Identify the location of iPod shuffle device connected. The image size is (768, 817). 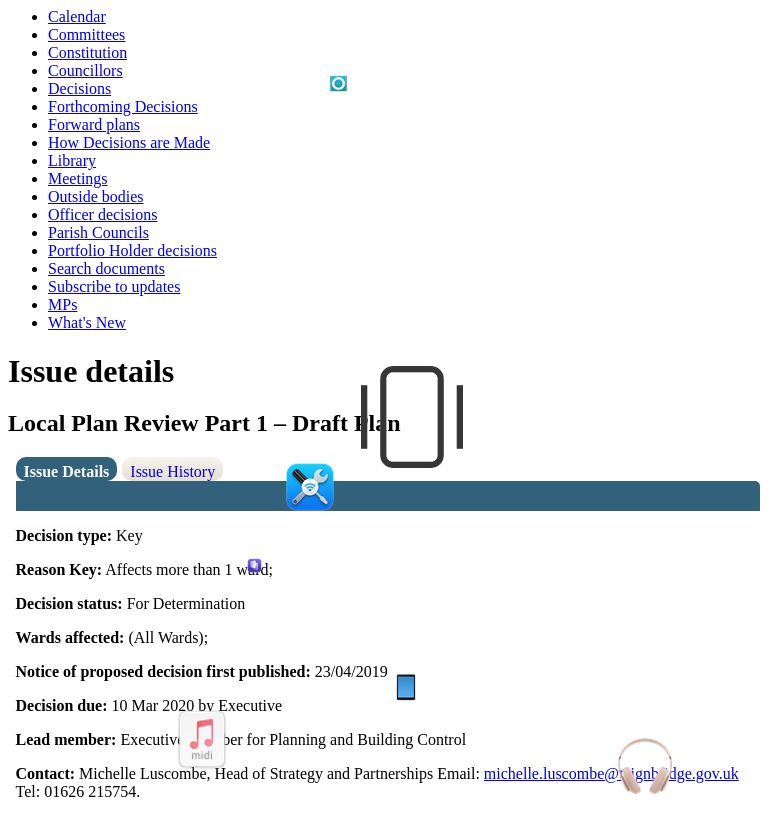
(338, 83).